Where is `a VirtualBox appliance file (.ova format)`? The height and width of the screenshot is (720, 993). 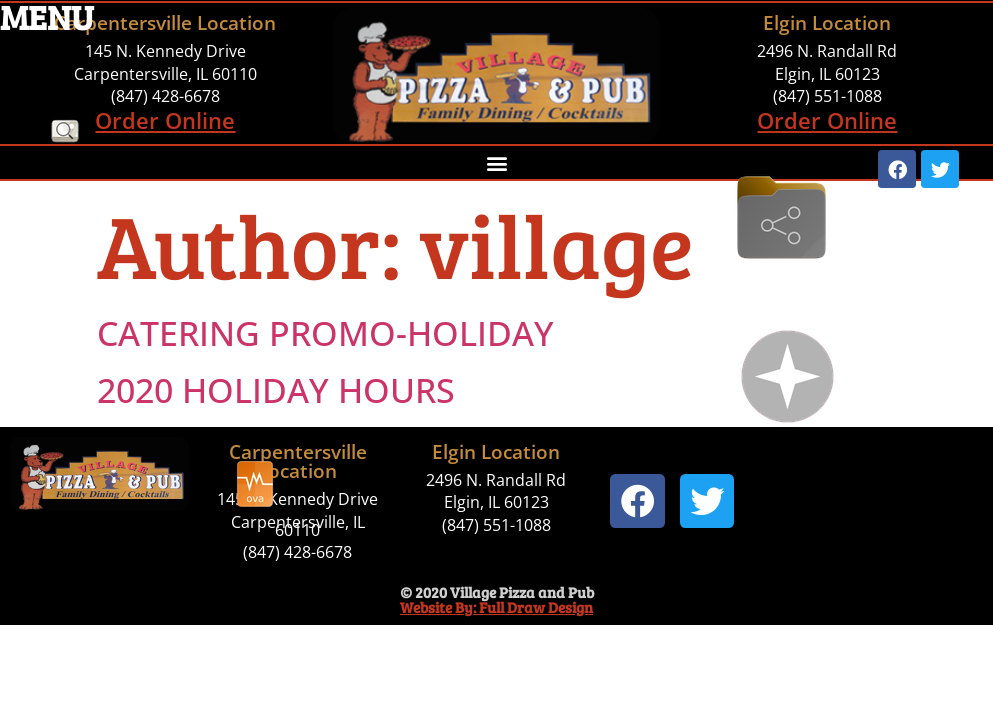
a VirtualBox appliance file (.ova format) is located at coordinates (255, 484).